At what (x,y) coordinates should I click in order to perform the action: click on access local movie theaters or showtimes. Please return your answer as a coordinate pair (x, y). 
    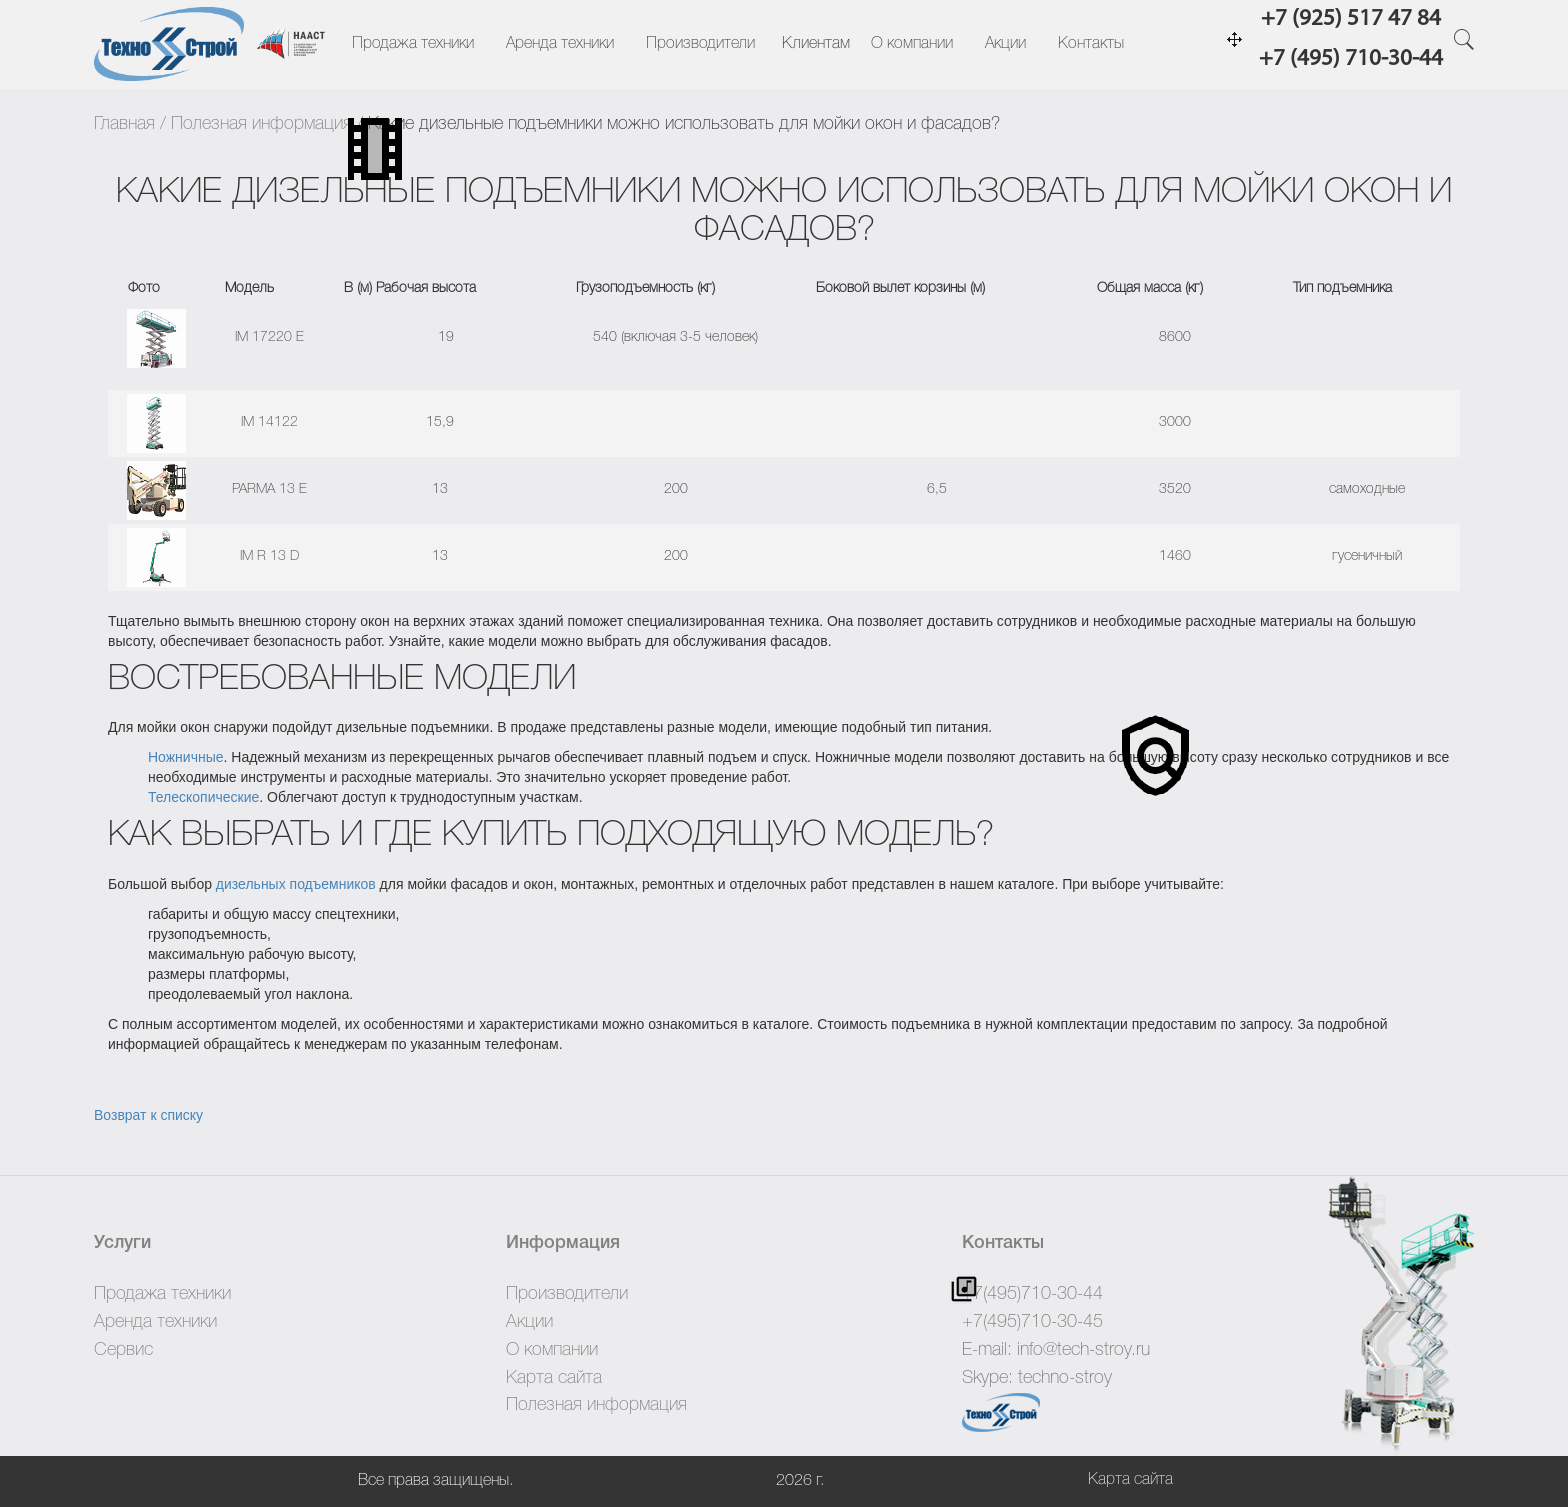
    Looking at the image, I should click on (375, 149).